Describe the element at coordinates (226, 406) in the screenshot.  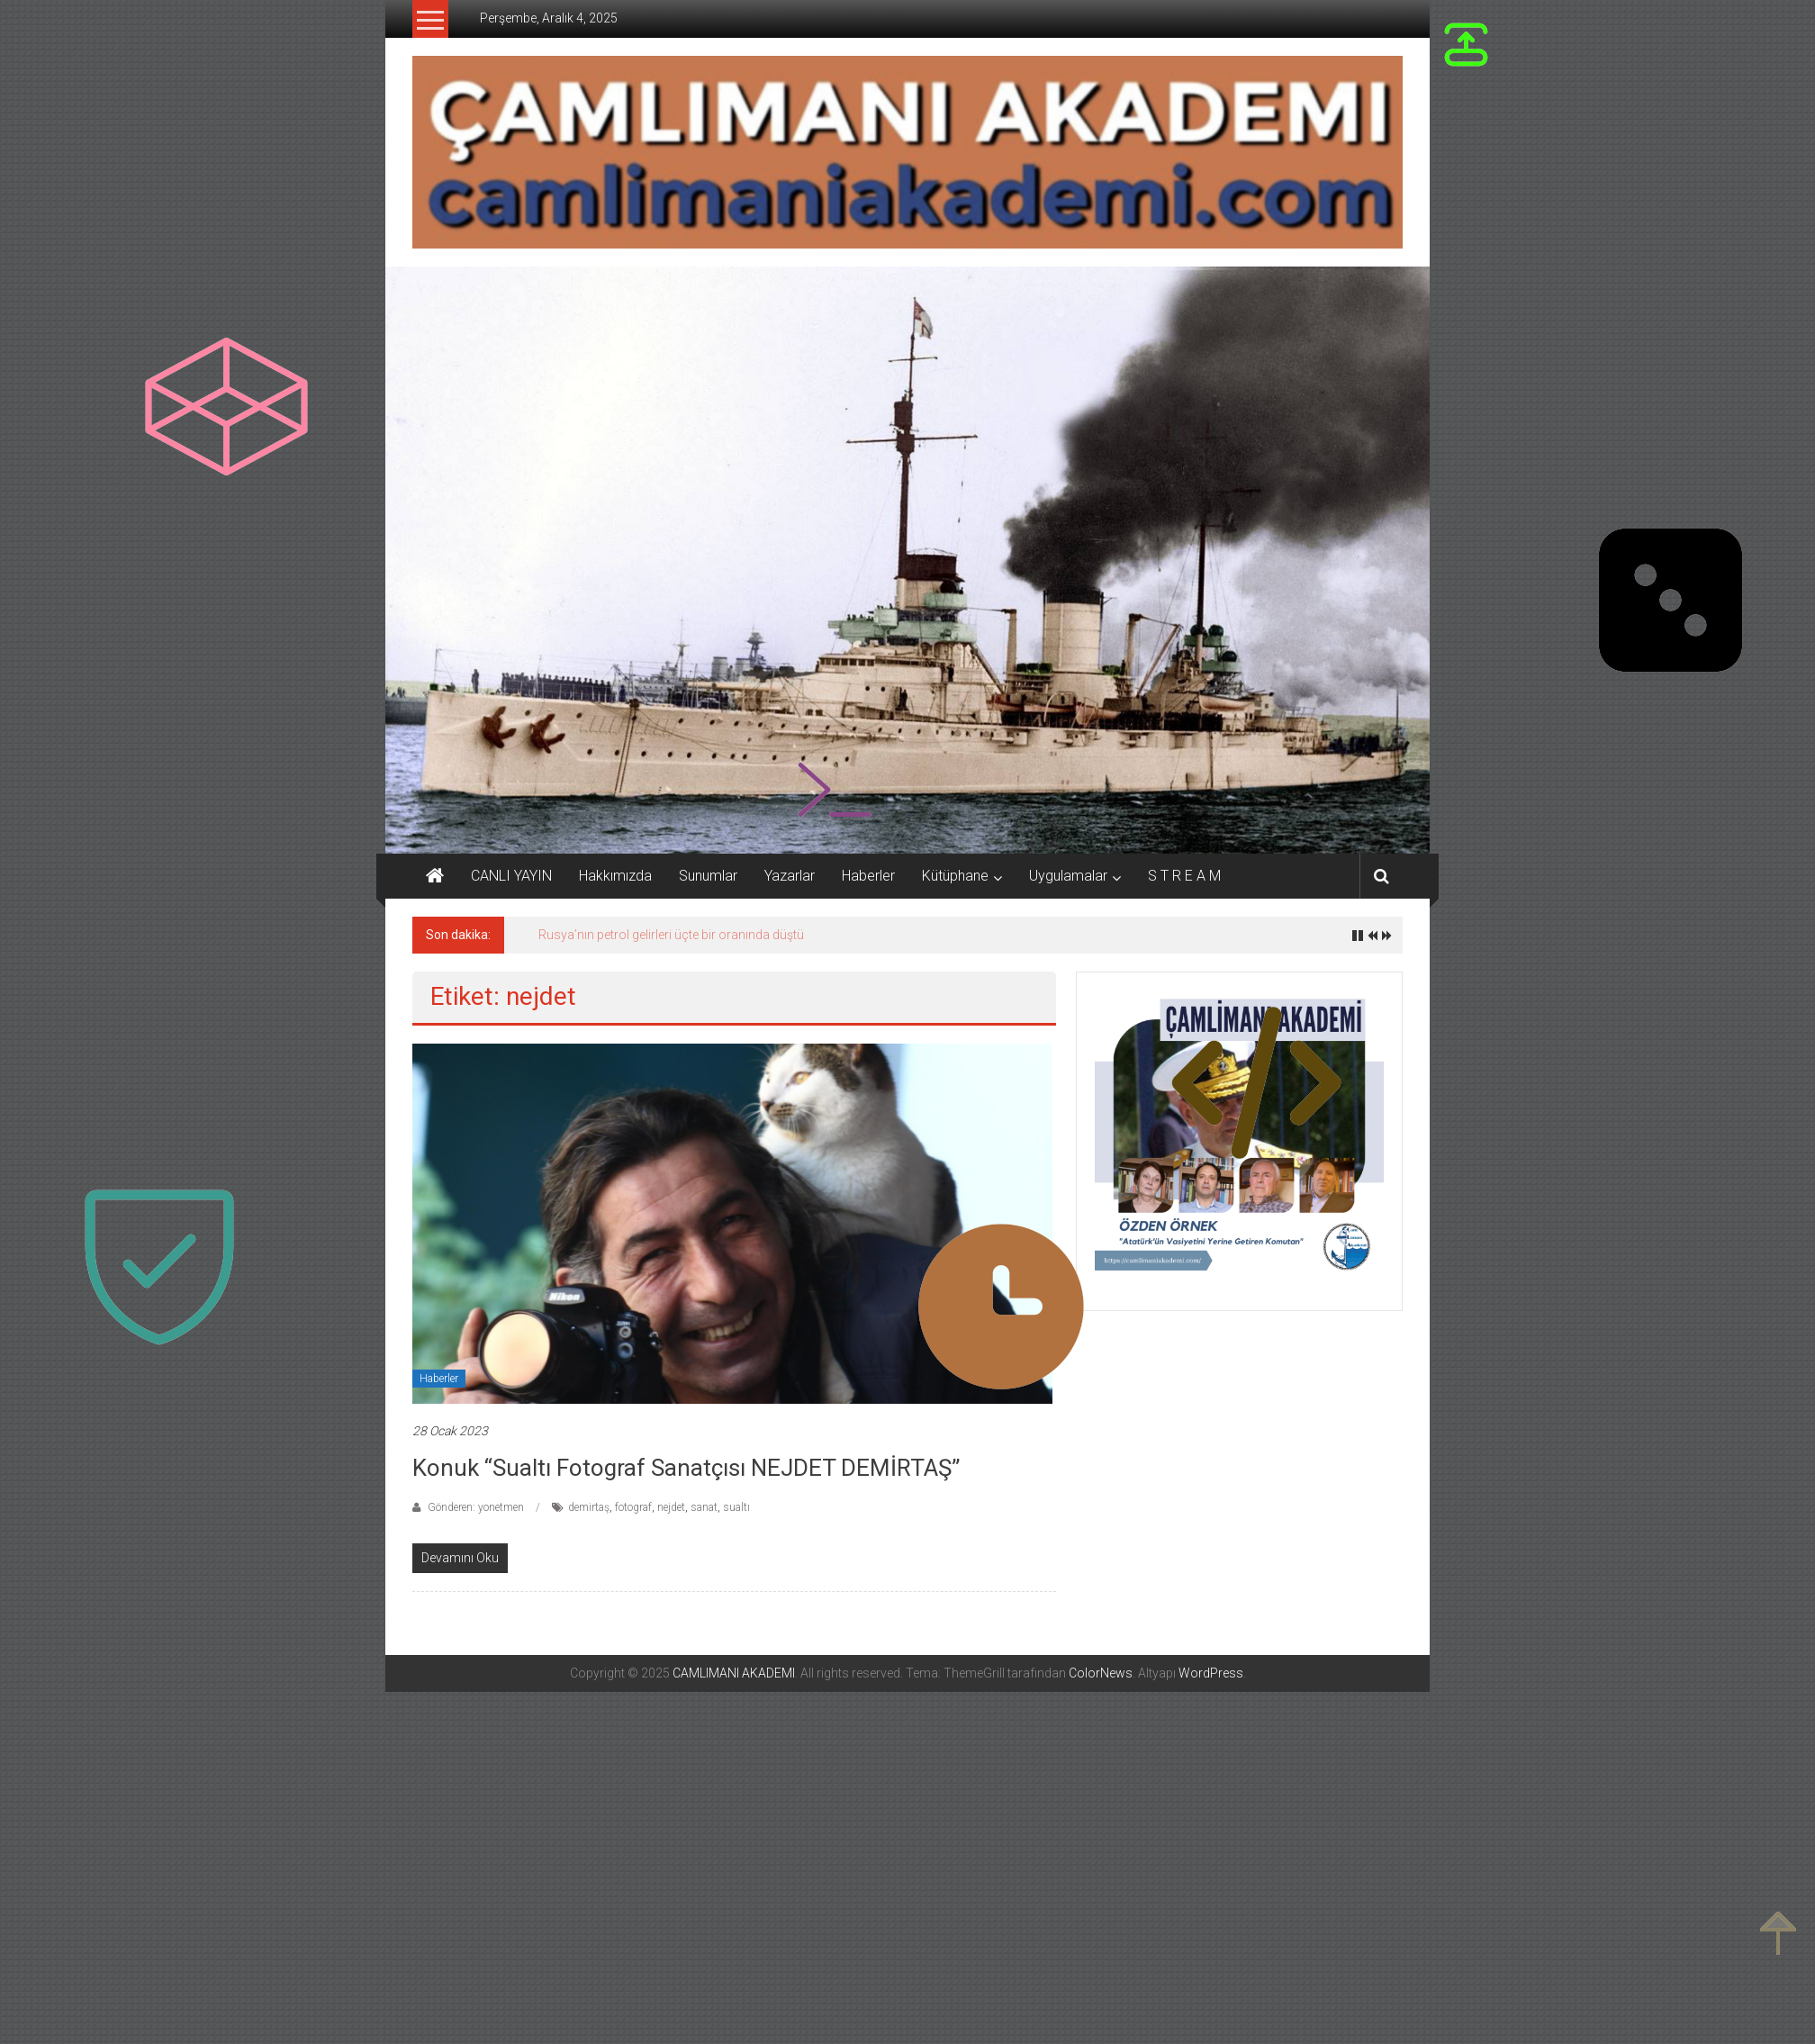
I see `open CodePen profile or project` at that location.